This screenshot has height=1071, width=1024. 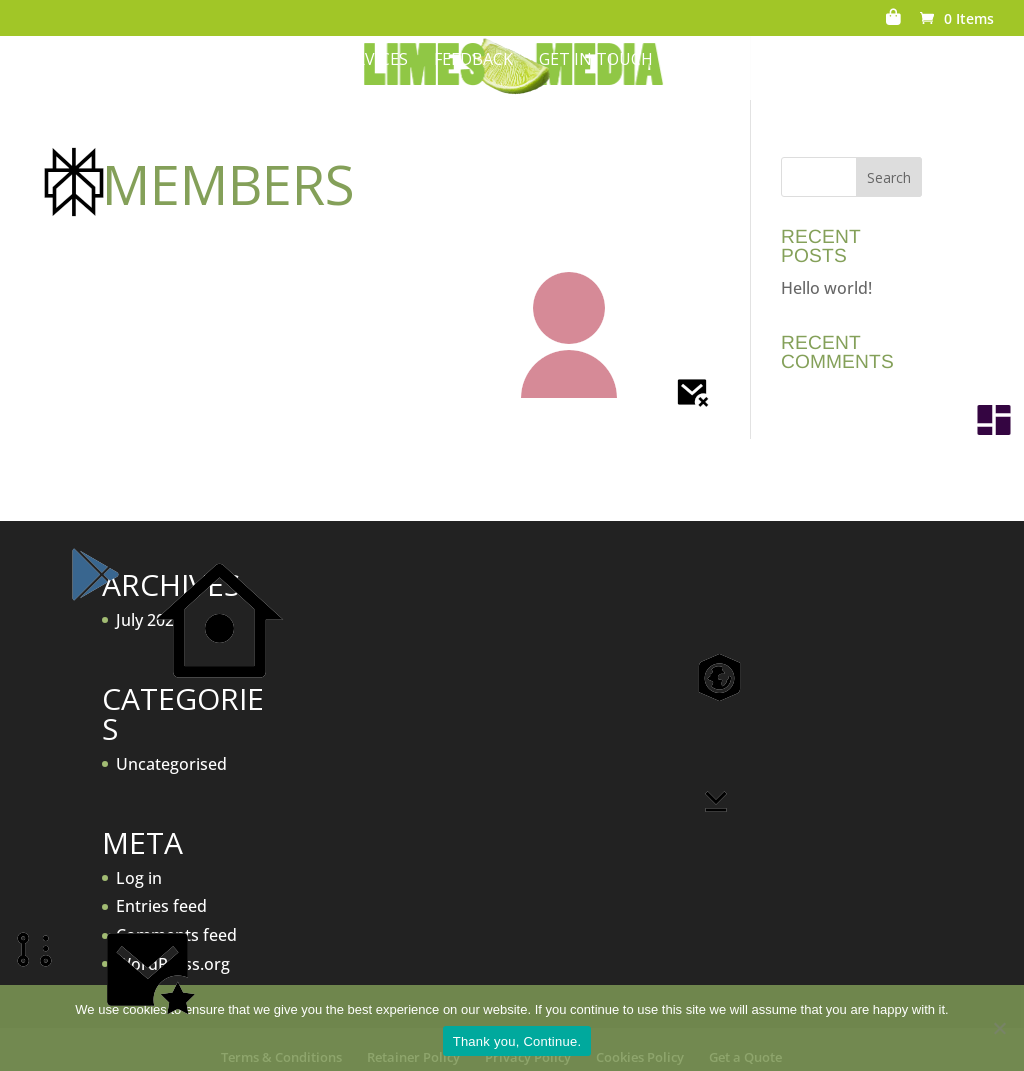 What do you see at coordinates (219, 625) in the screenshot?
I see `navigate to home screen` at bounding box center [219, 625].